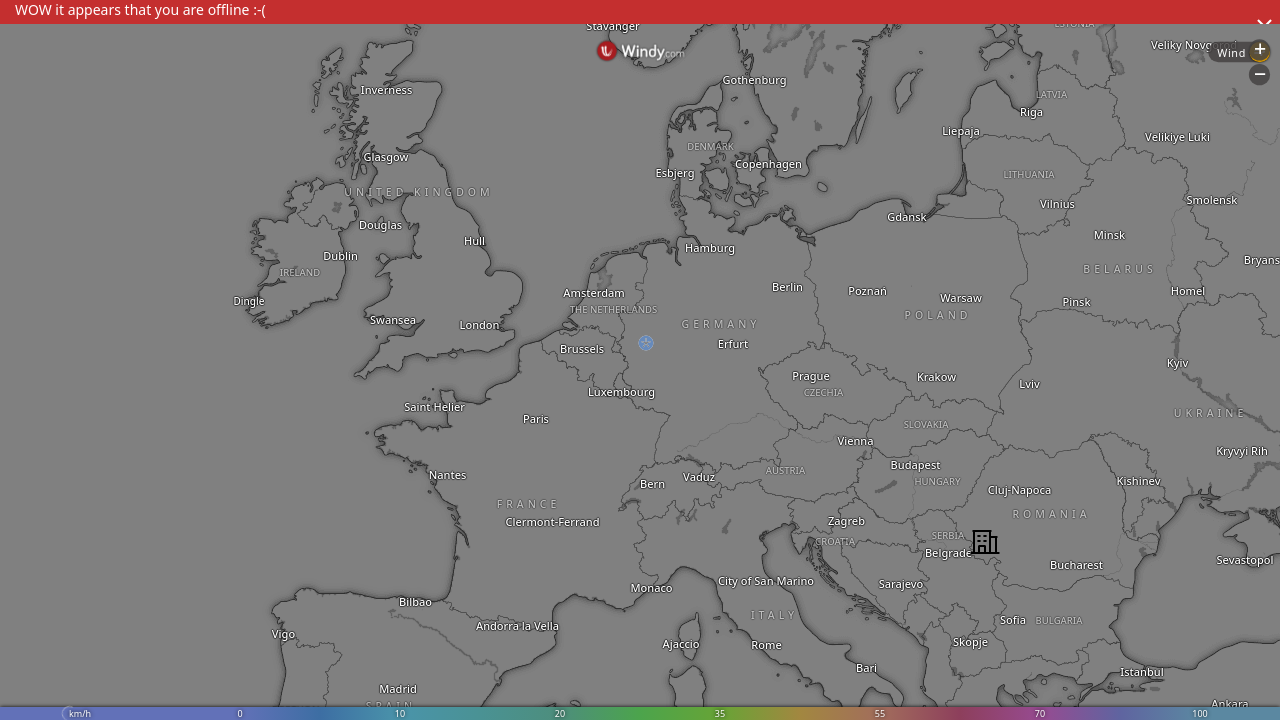  Describe the element at coordinates (984, 542) in the screenshot. I see `view office or workplace location` at that location.